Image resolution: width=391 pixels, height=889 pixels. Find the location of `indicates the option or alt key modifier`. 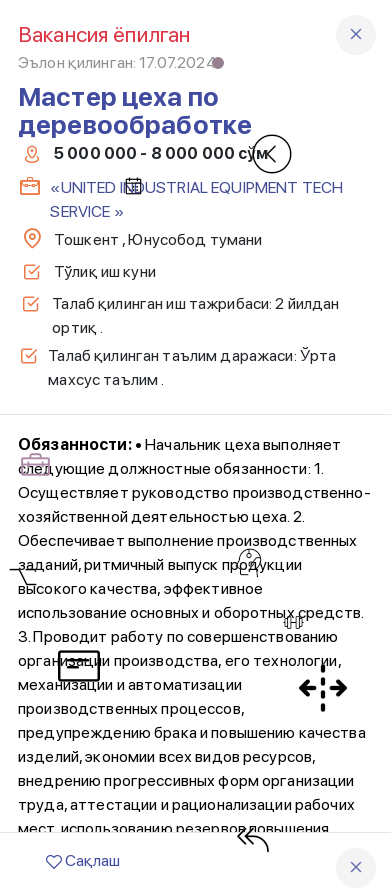

indicates the option or alt key modifier is located at coordinates (23, 576).